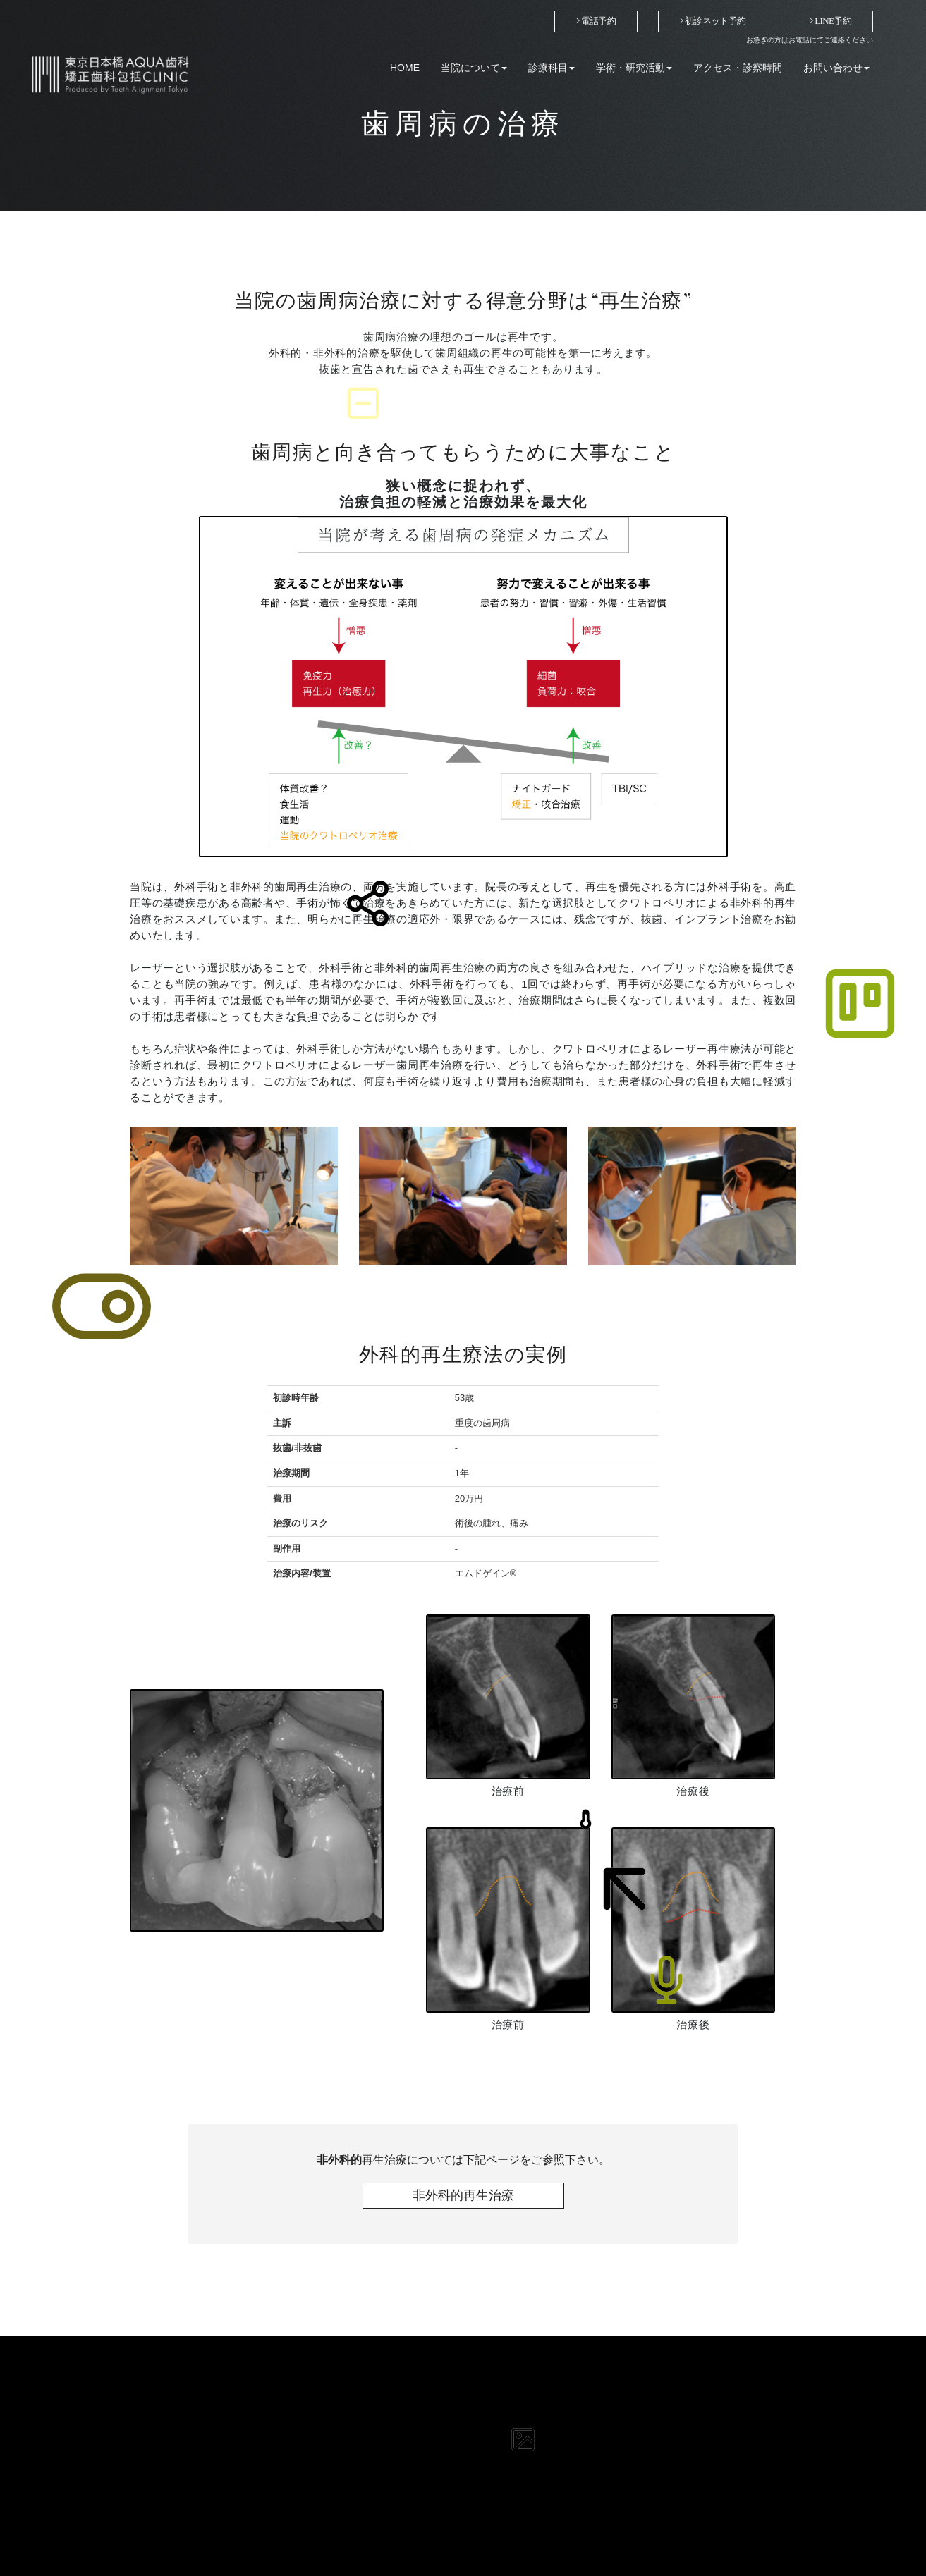  I want to click on toggle switch in the on/enabled position, so click(102, 1306).